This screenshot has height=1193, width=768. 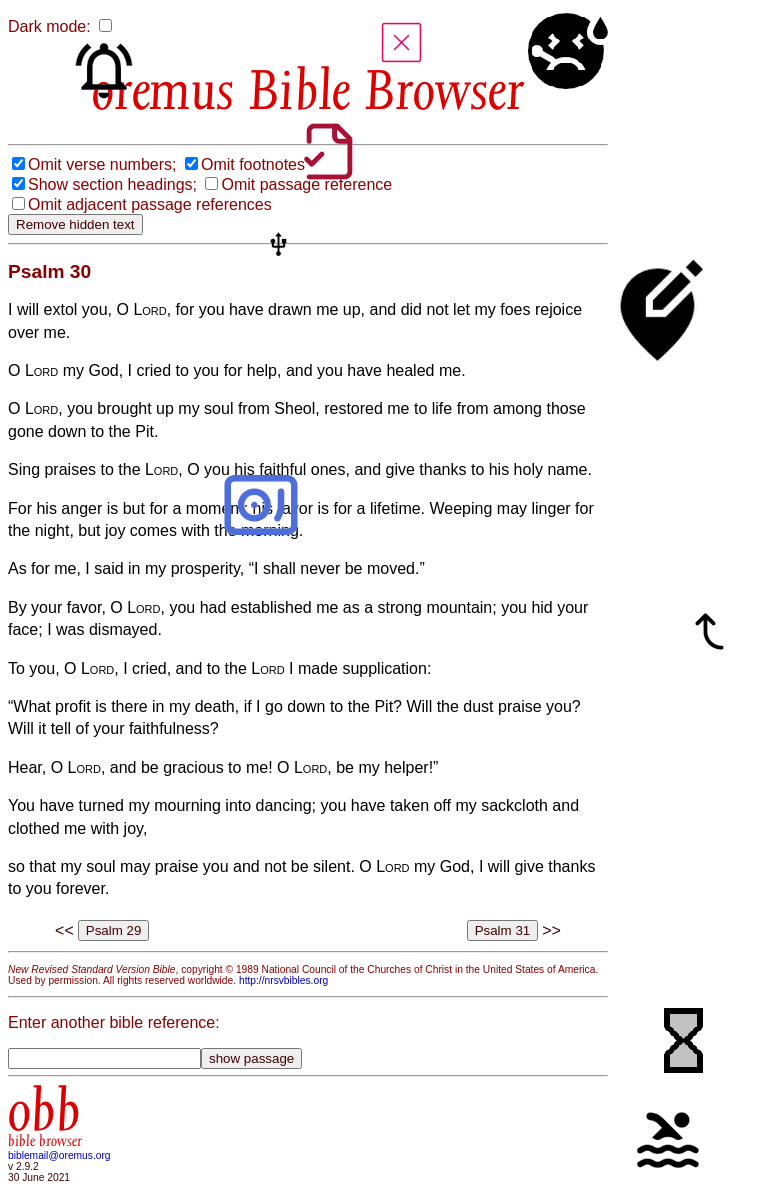 I want to click on indicates a process is waiting or pending, so click(x=683, y=1040).